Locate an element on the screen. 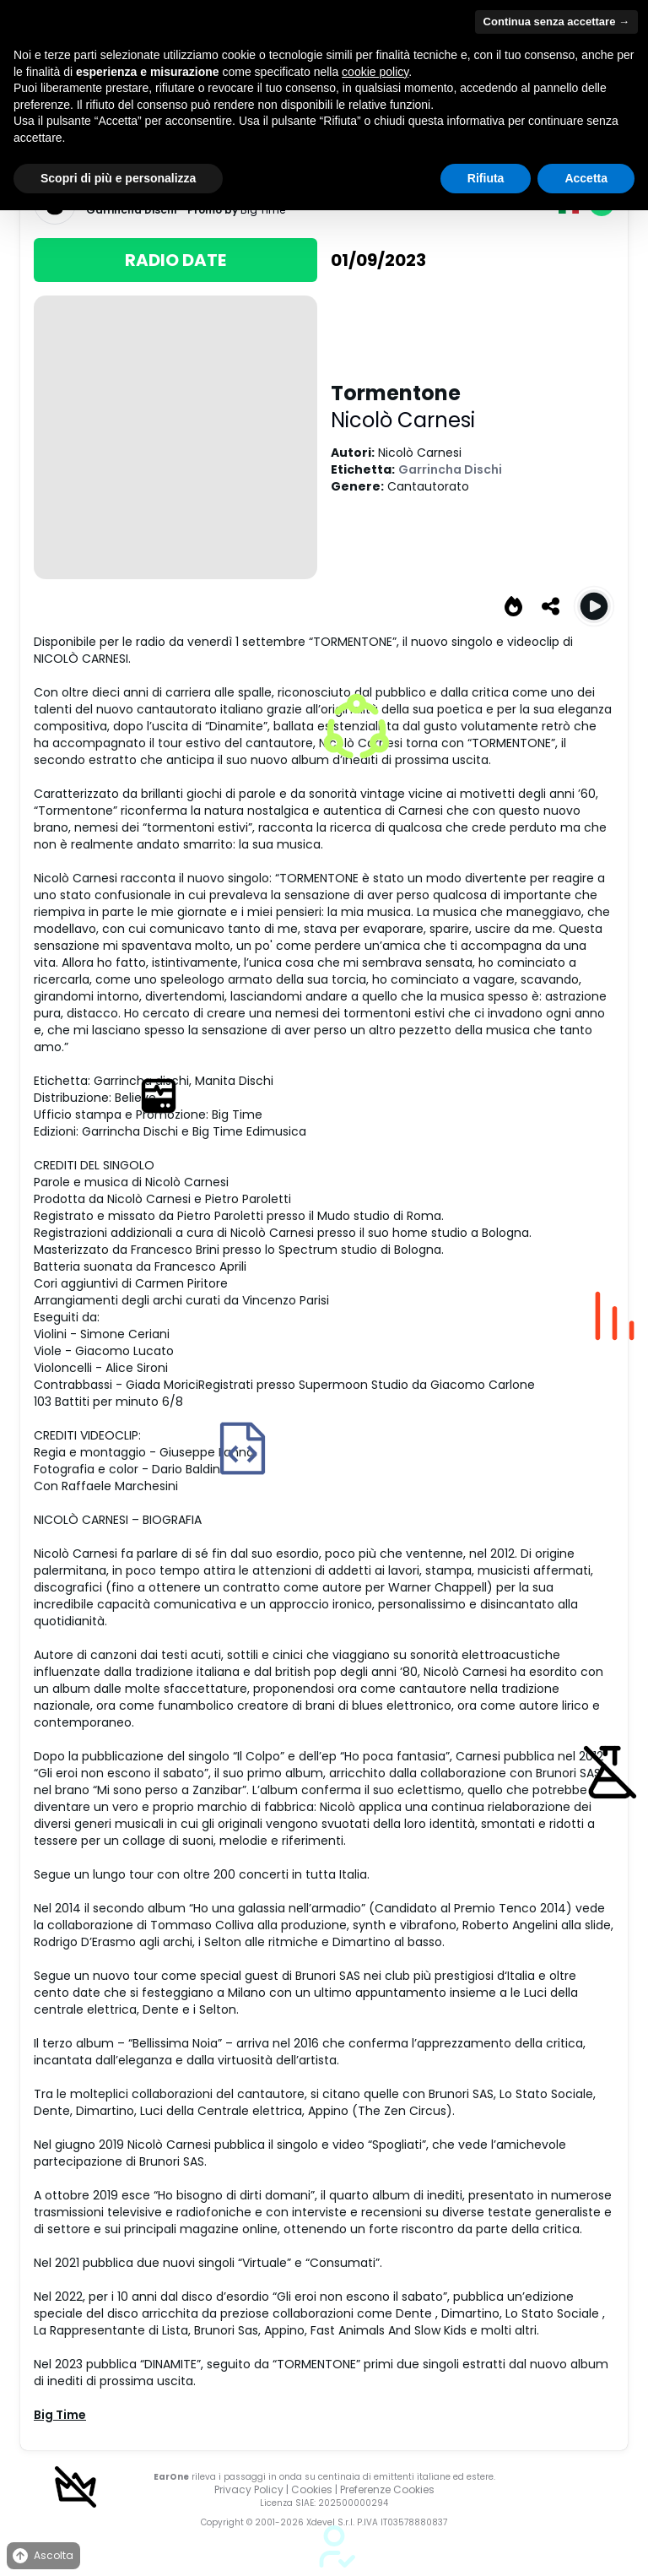 The image size is (648, 2576). ubuntu operating system logo is located at coordinates (356, 726).